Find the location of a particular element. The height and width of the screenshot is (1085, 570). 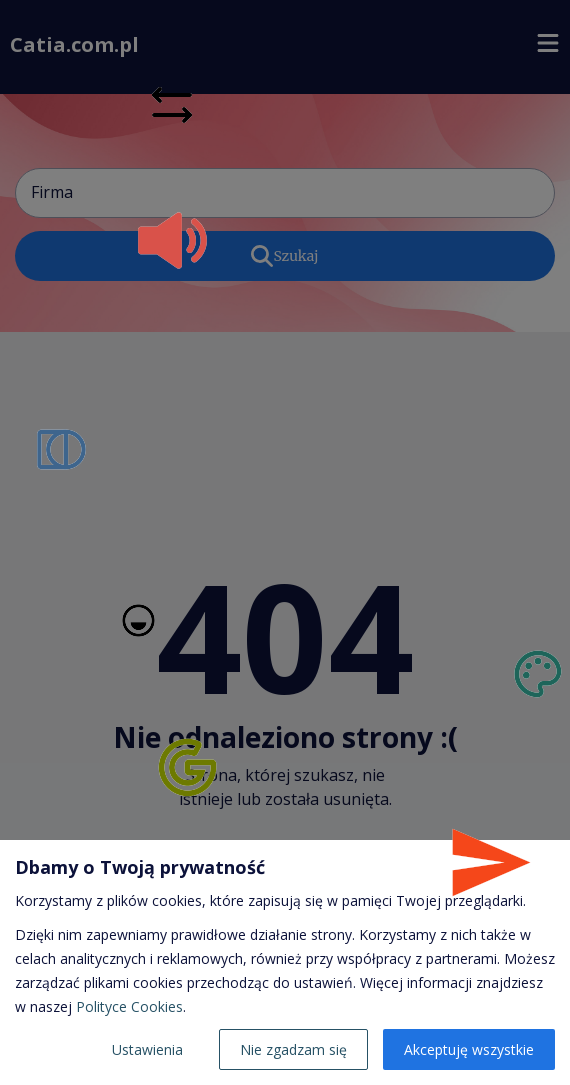

add an emoji or reaction to a message is located at coordinates (138, 620).